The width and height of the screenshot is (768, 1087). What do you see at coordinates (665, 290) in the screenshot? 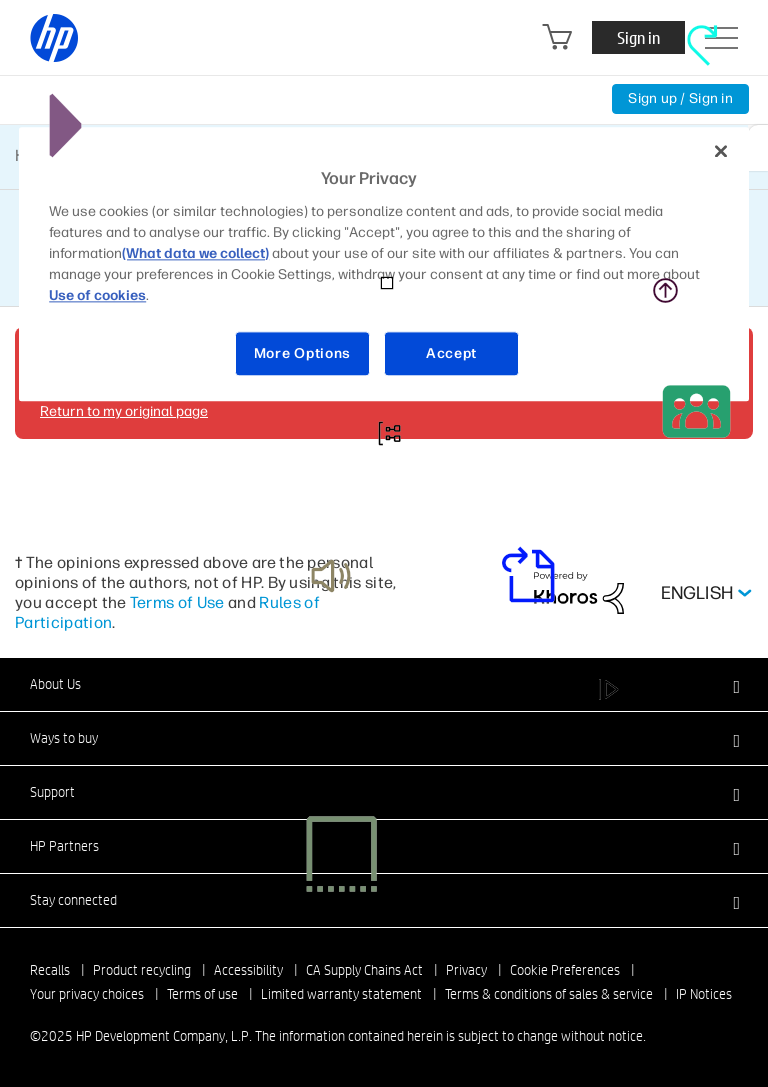
I see `scroll to top of page` at bounding box center [665, 290].